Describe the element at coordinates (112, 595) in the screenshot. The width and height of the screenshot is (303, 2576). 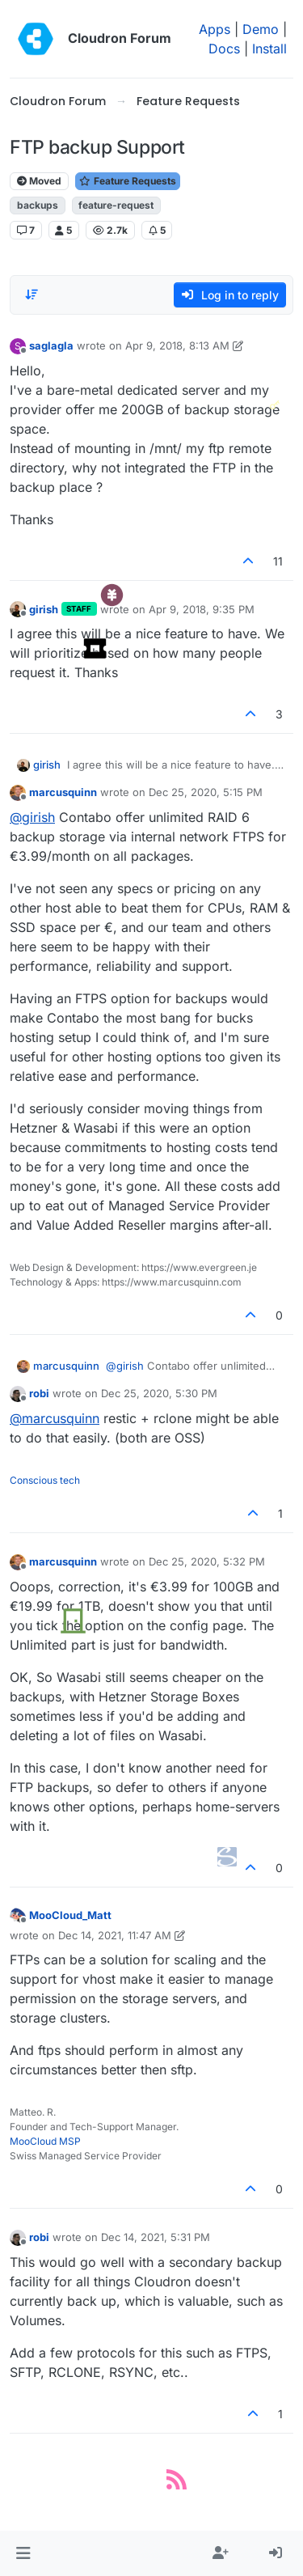
I see `view balance in chinese yuan` at that location.